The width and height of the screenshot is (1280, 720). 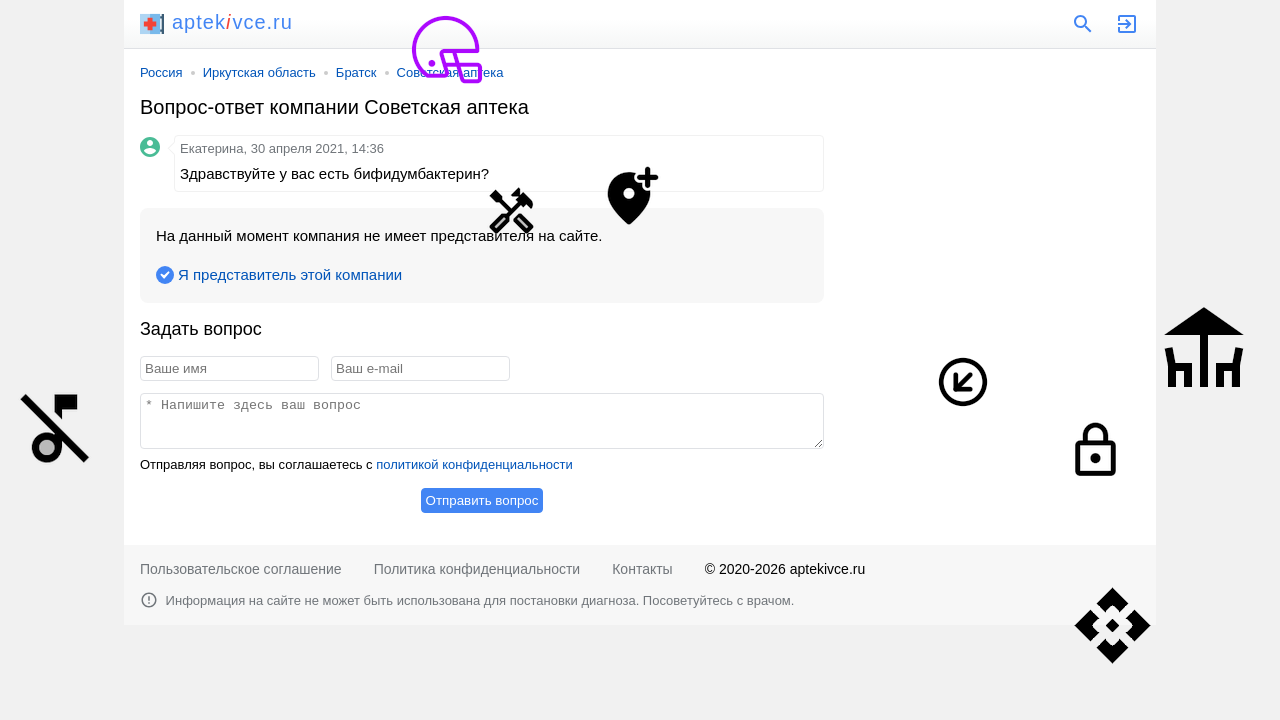 What do you see at coordinates (963, 382) in the screenshot?
I see `navigate to previous content or go back` at bounding box center [963, 382].